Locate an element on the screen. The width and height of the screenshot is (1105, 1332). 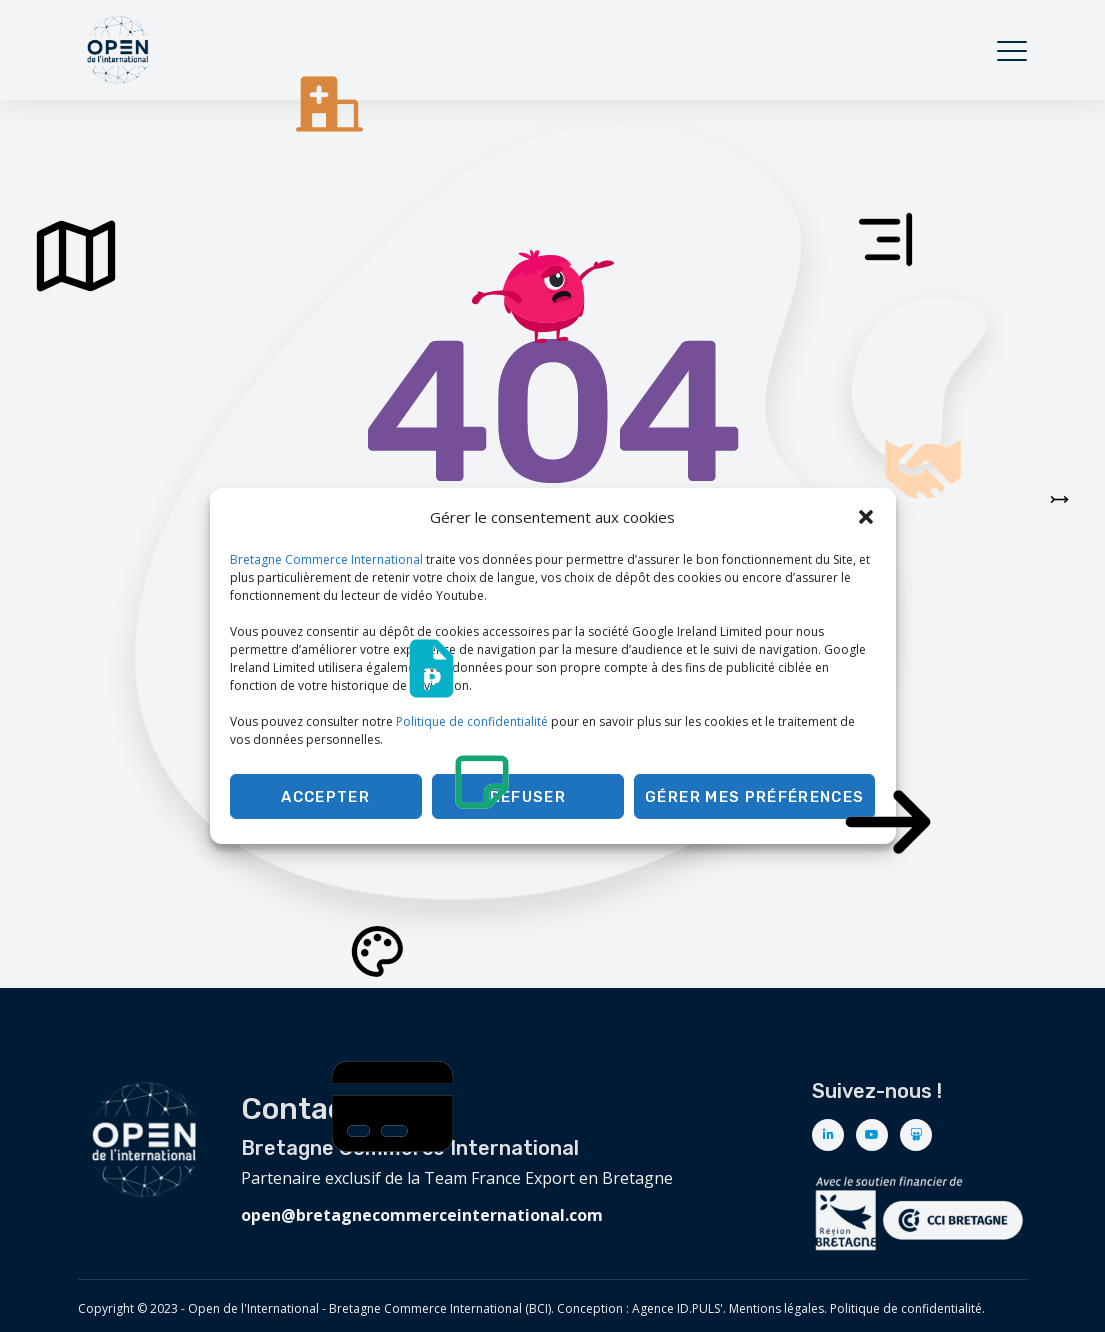
find nearby hospitals or medical facilities is located at coordinates (326, 104).